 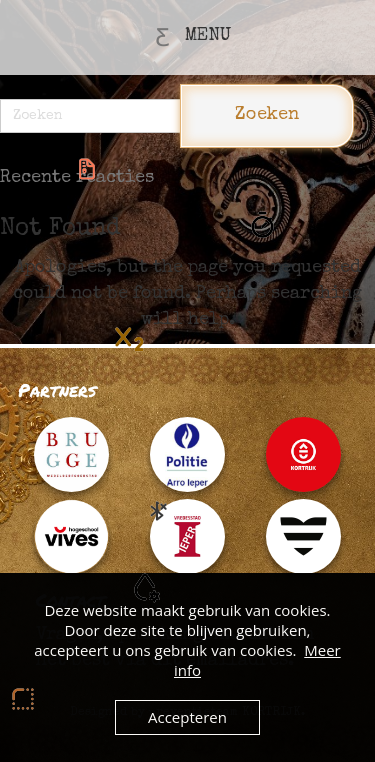 I want to click on adjust corner radius settings, so click(x=23, y=699).